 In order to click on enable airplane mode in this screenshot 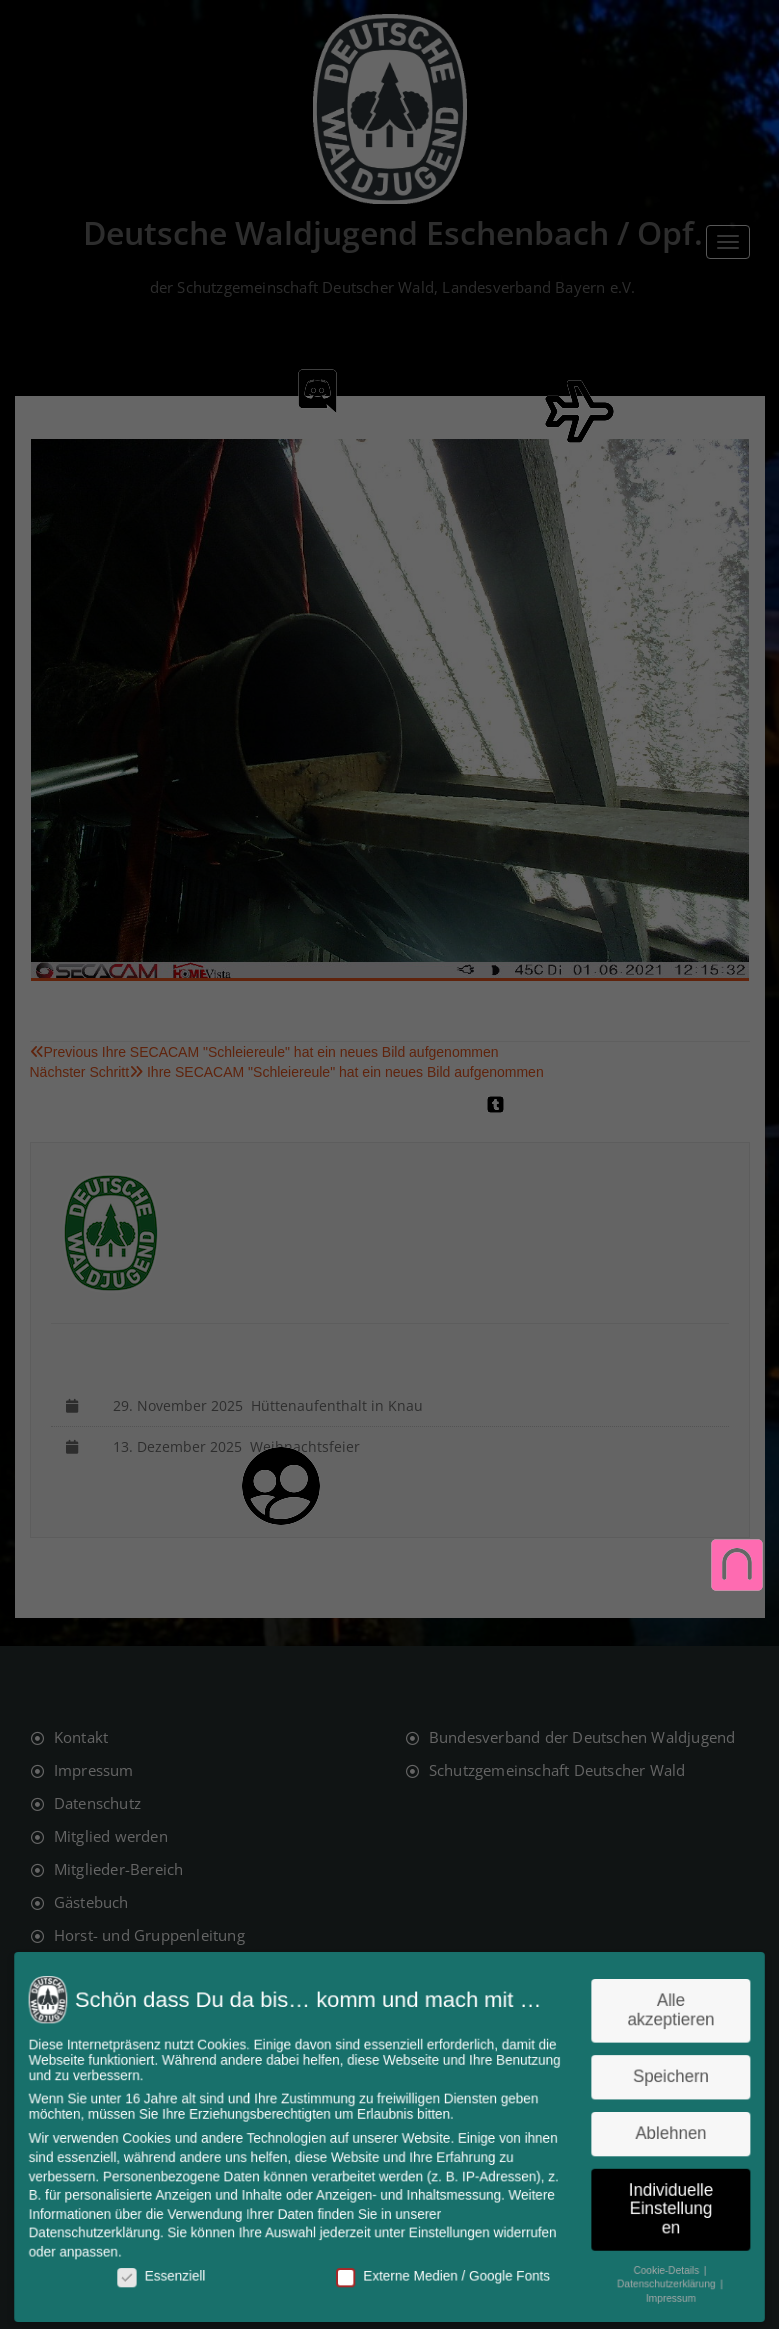, I will do `click(579, 411)`.